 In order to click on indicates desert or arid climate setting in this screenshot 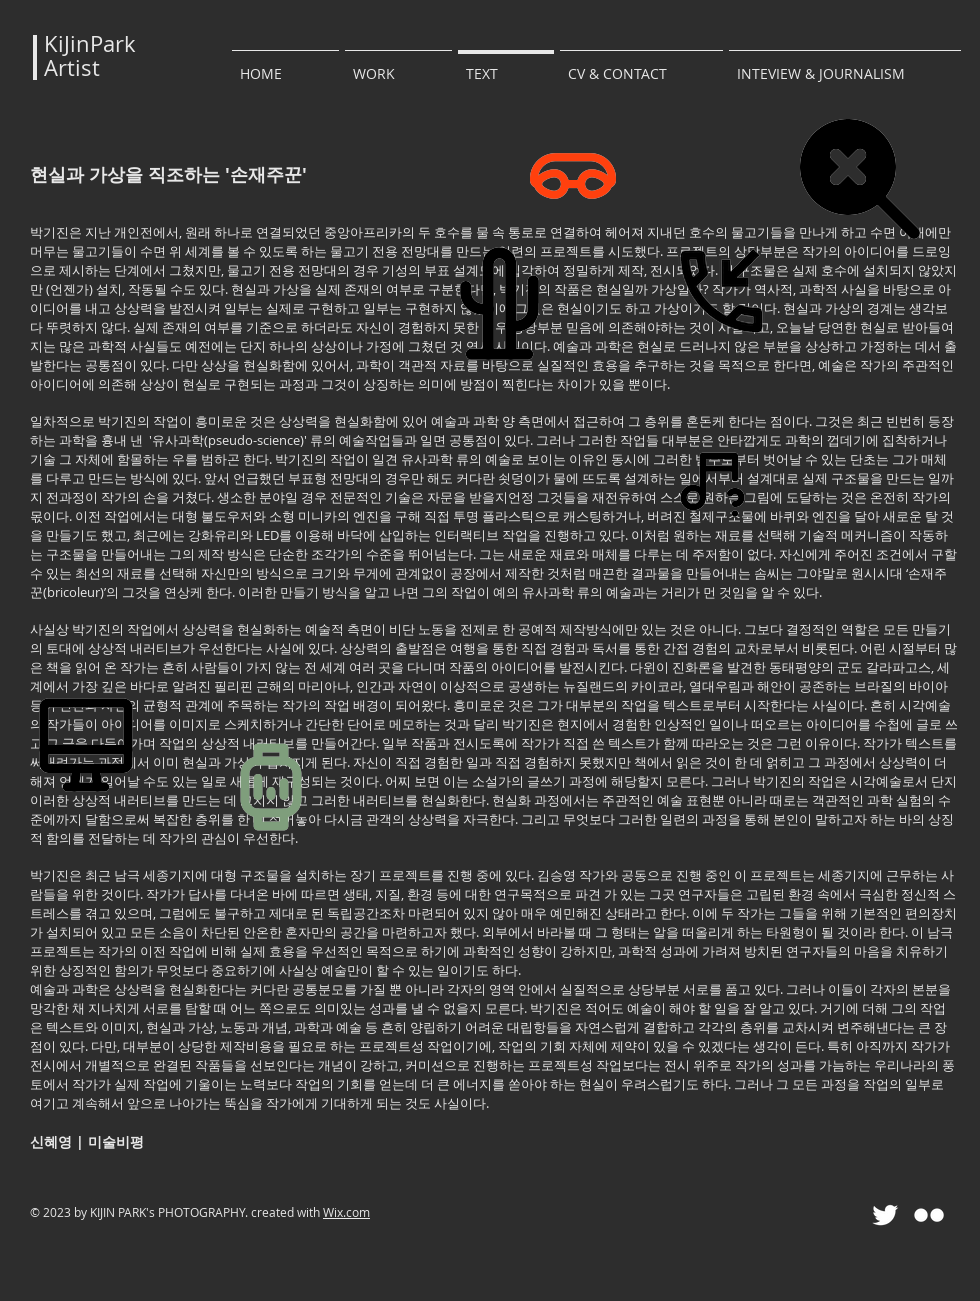, I will do `click(499, 303)`.